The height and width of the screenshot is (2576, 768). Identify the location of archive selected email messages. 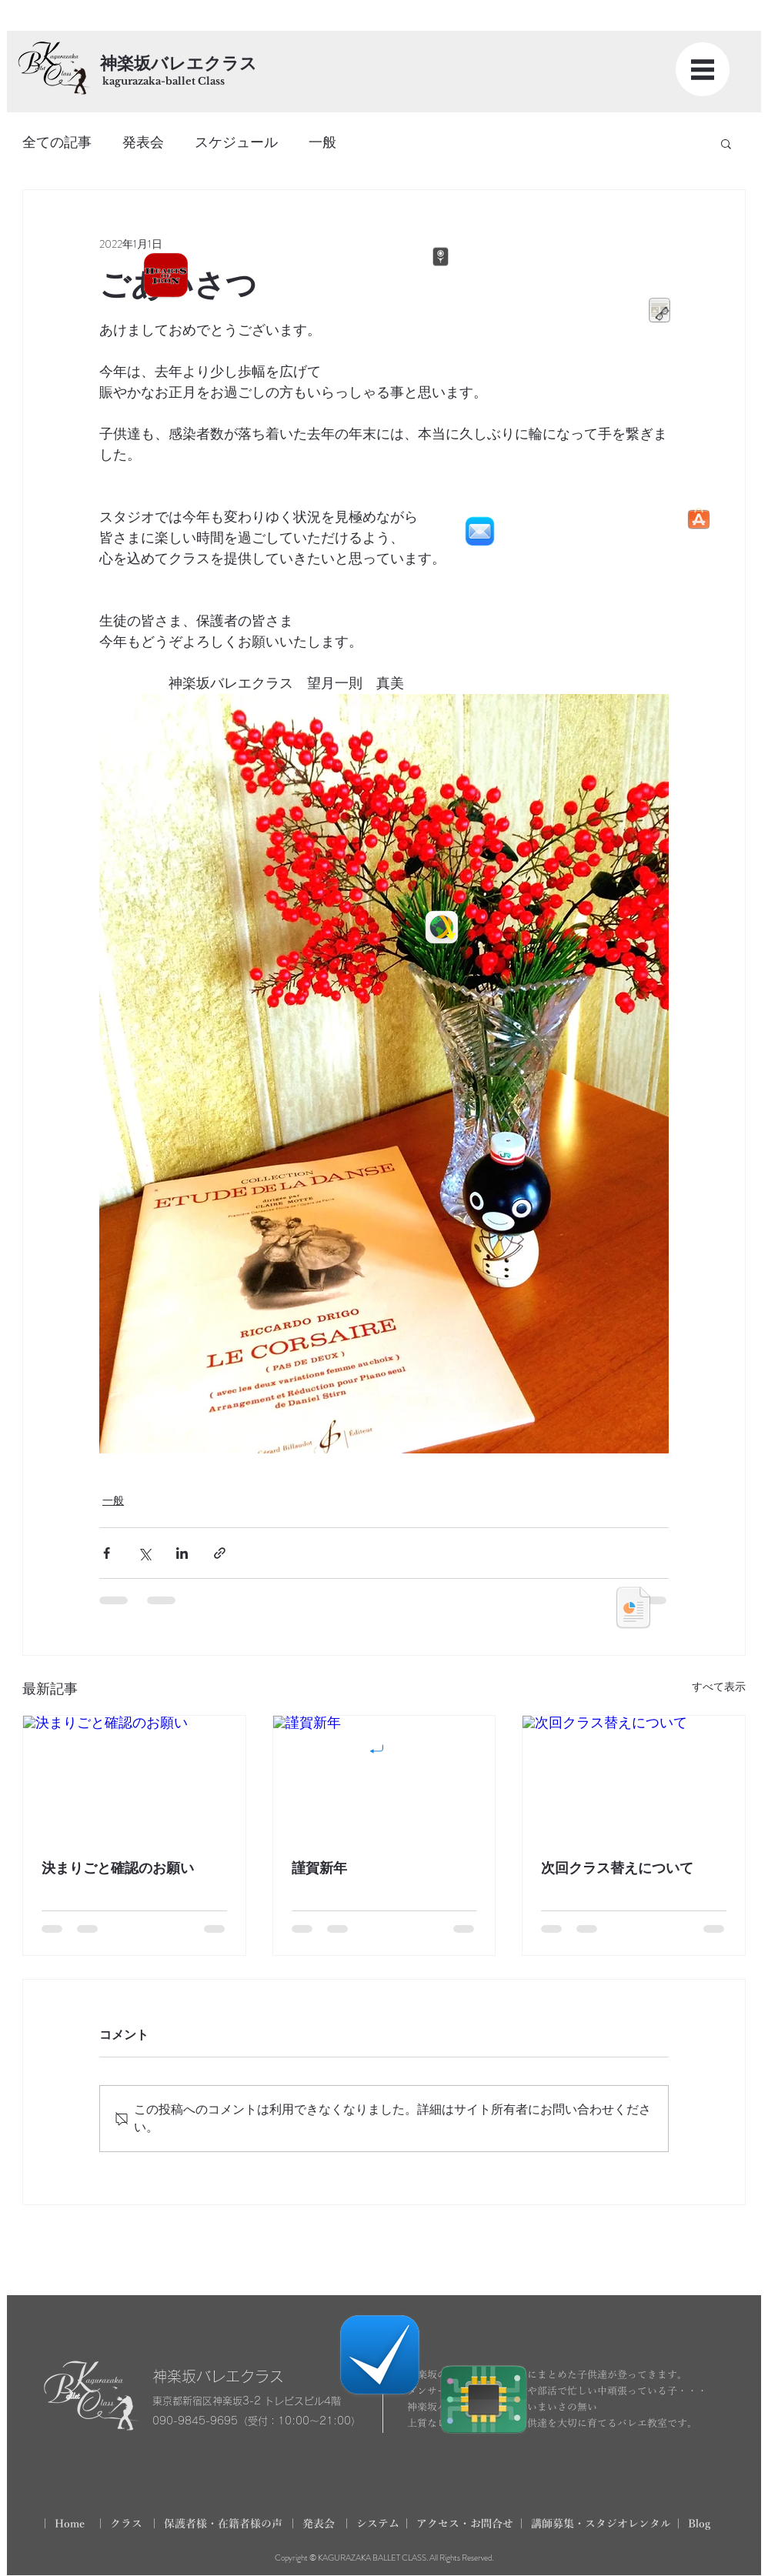
(440, 256).